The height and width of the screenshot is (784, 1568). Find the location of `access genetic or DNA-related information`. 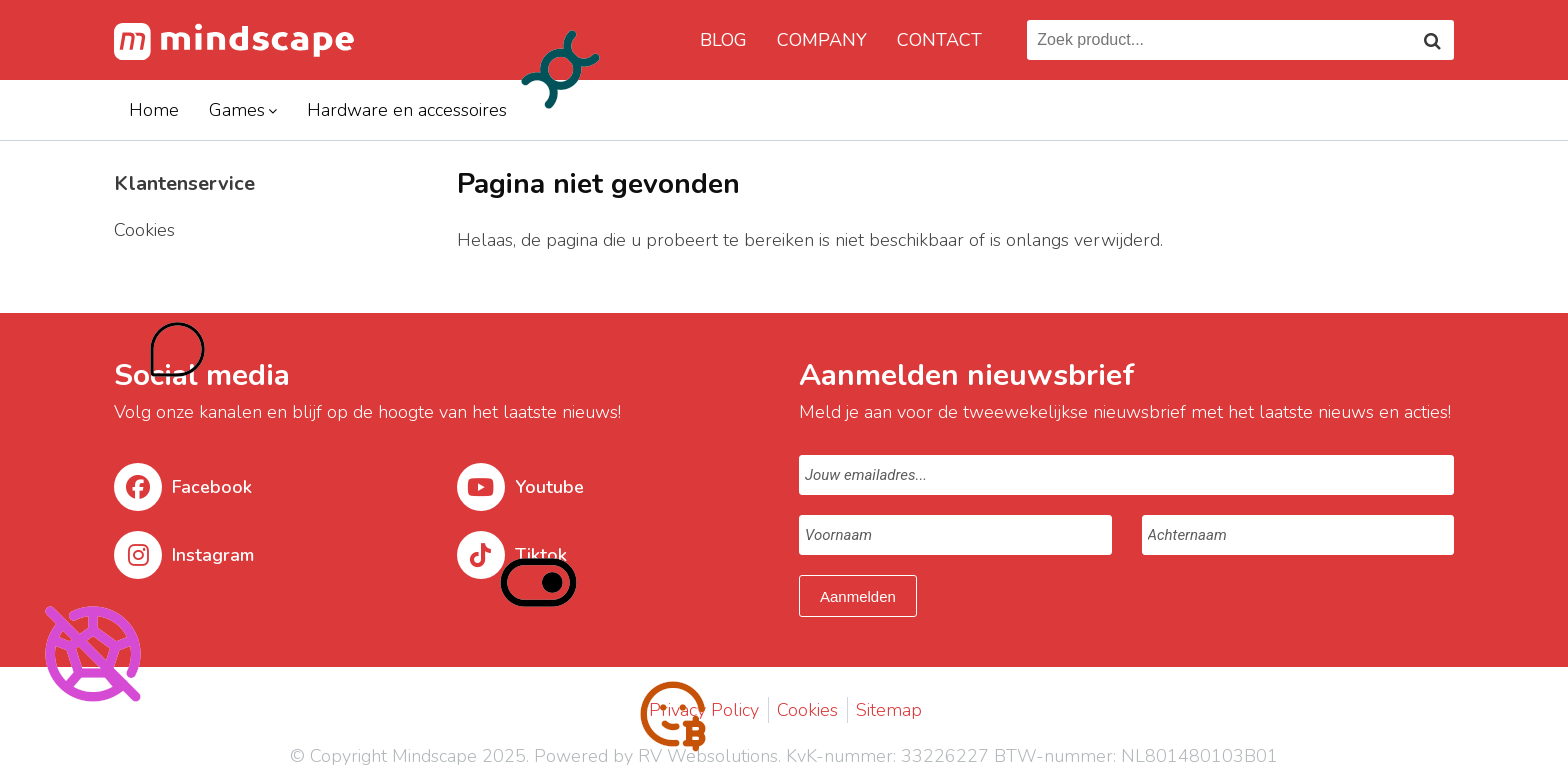

access genetic or DNA-related information is located at coordinates (560, 69).